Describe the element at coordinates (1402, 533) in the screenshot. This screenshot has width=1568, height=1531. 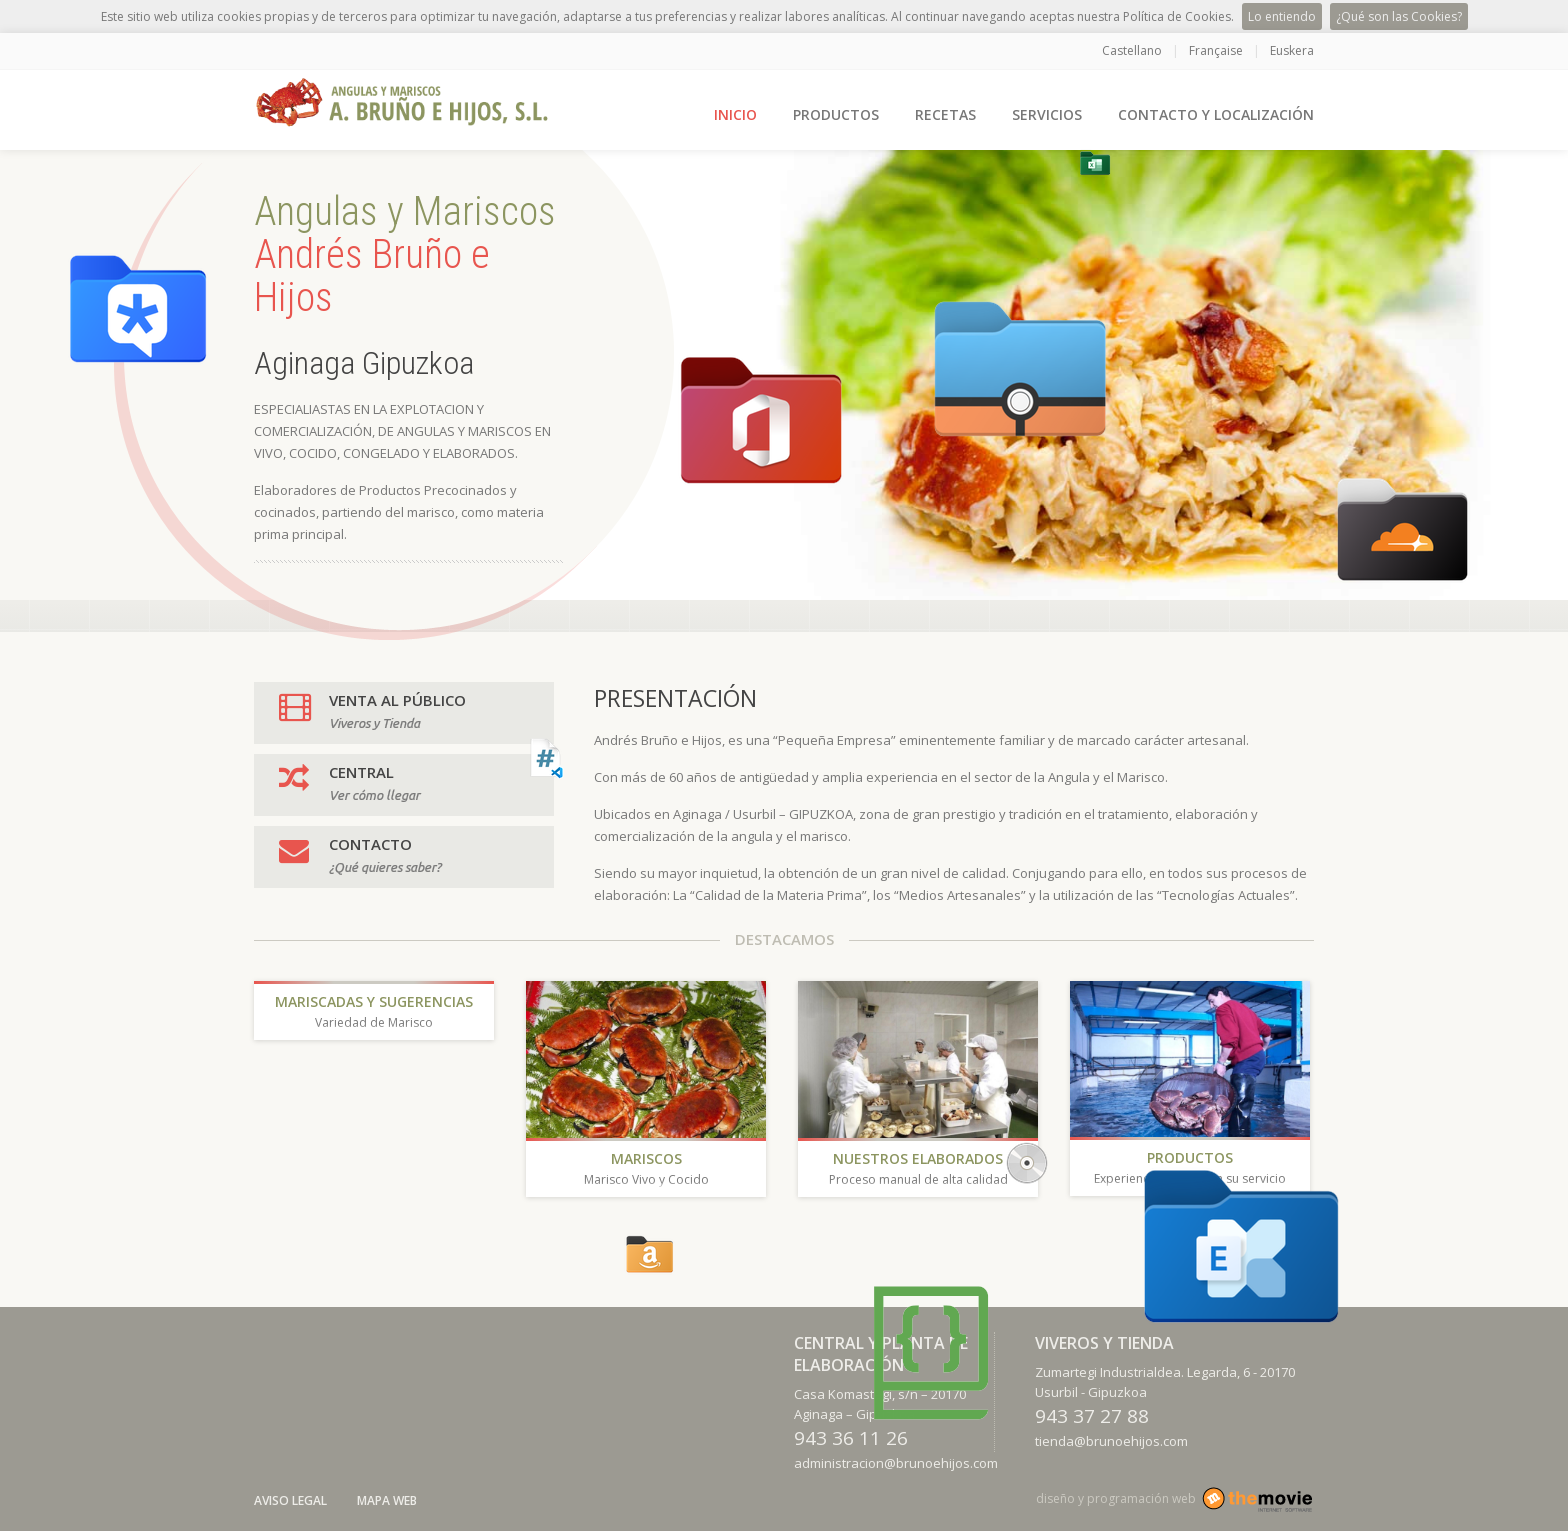
I see `open cloudflare project files` at that location.